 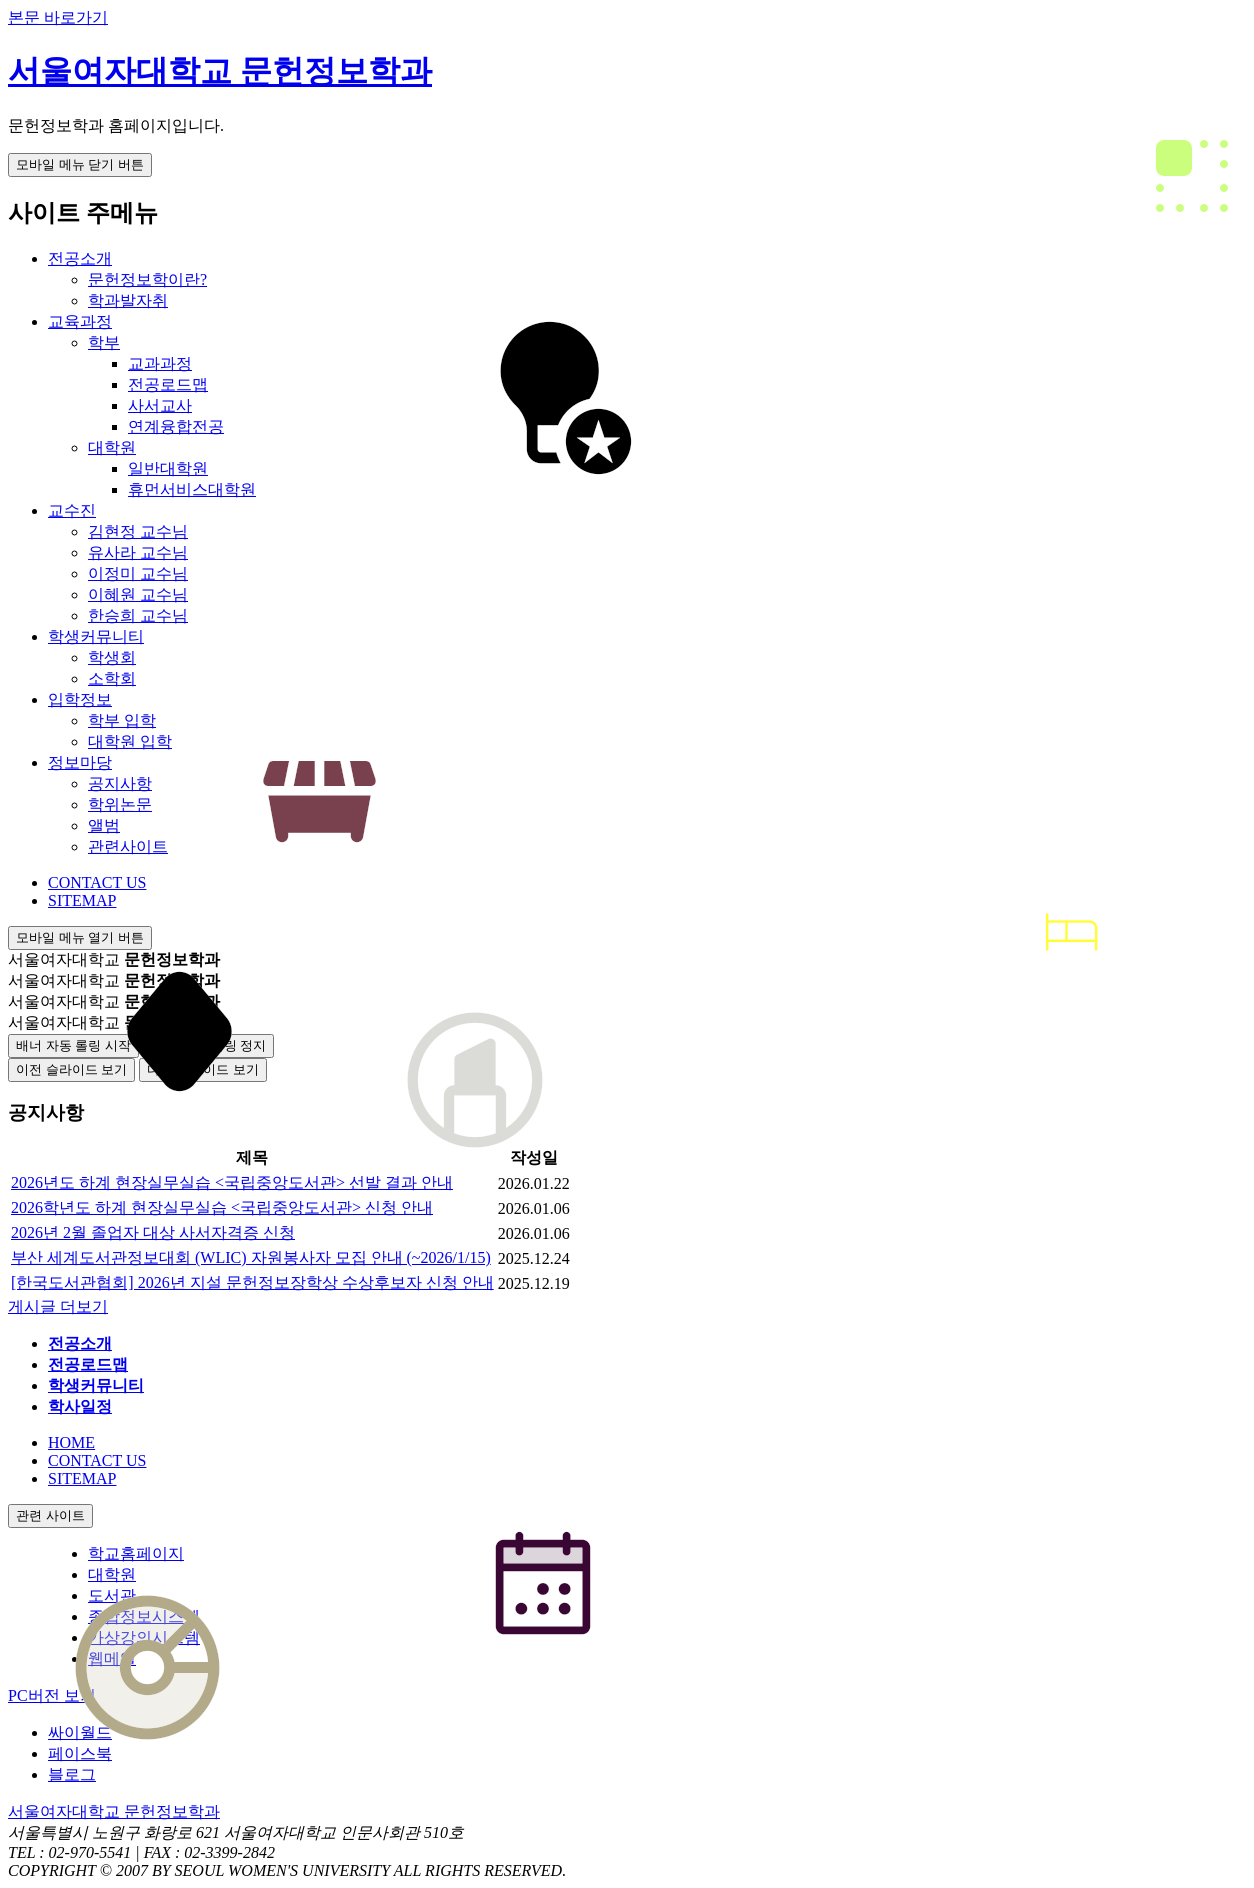 I want to click on align content to top-left corner, so click(x=1192, y=176).